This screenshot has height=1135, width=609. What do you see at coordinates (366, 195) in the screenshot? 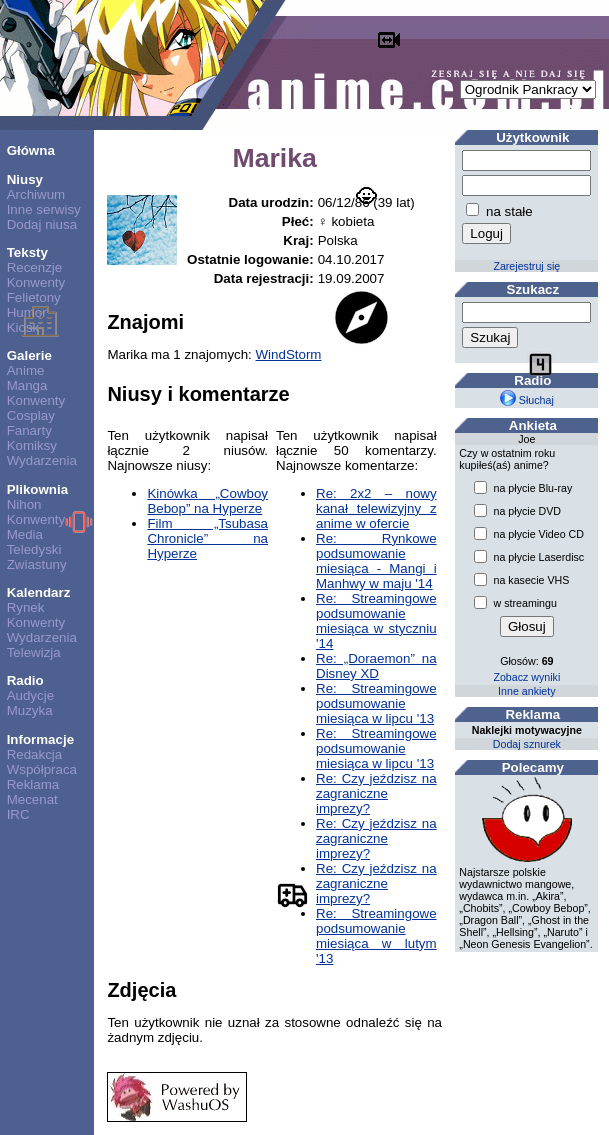
I see `access child-friendly or parental control settings` at bounding box center [366, 195].